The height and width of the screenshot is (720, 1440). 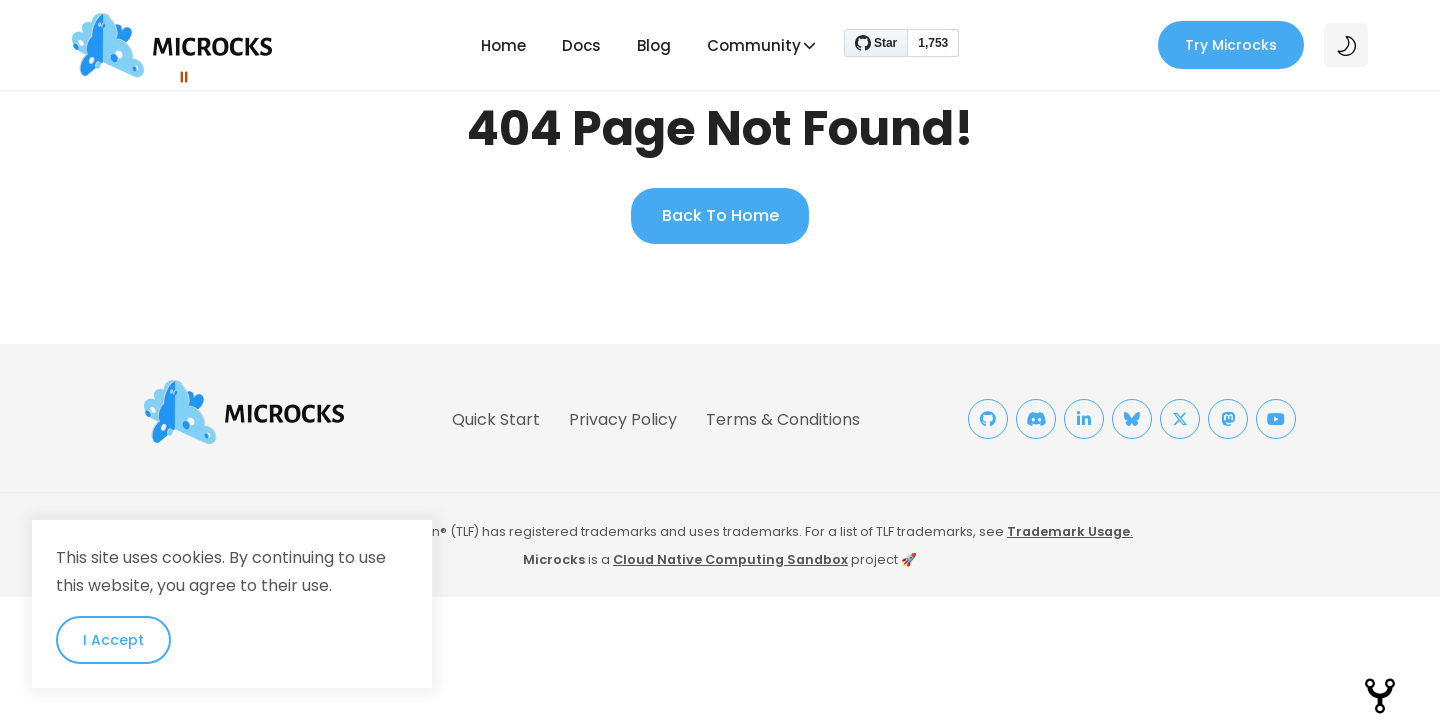 I want to click on pause media playback, so click(x=184, y=77).